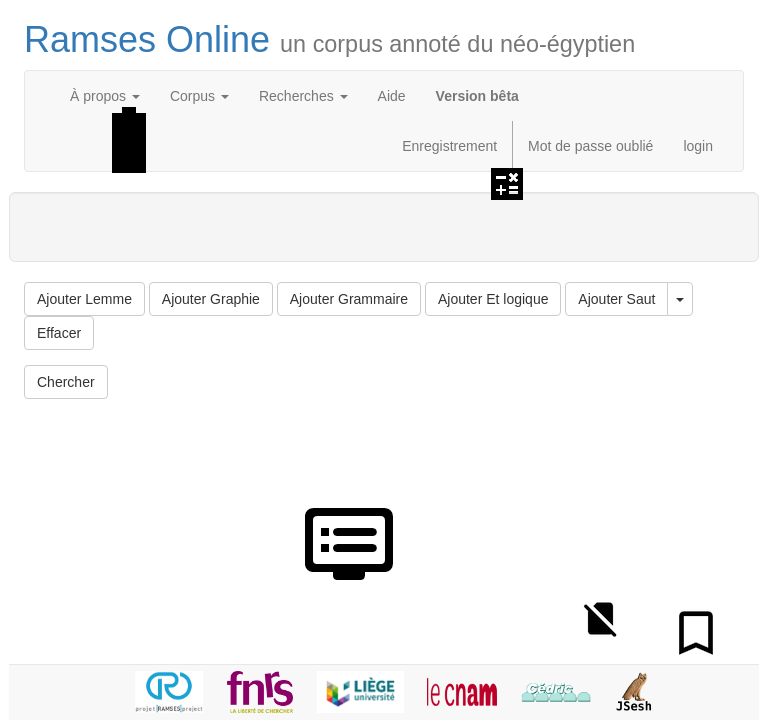  Describe the element at coordinates (349, 544) in the screenshot. I see `access DVR or recorded content` at that location.